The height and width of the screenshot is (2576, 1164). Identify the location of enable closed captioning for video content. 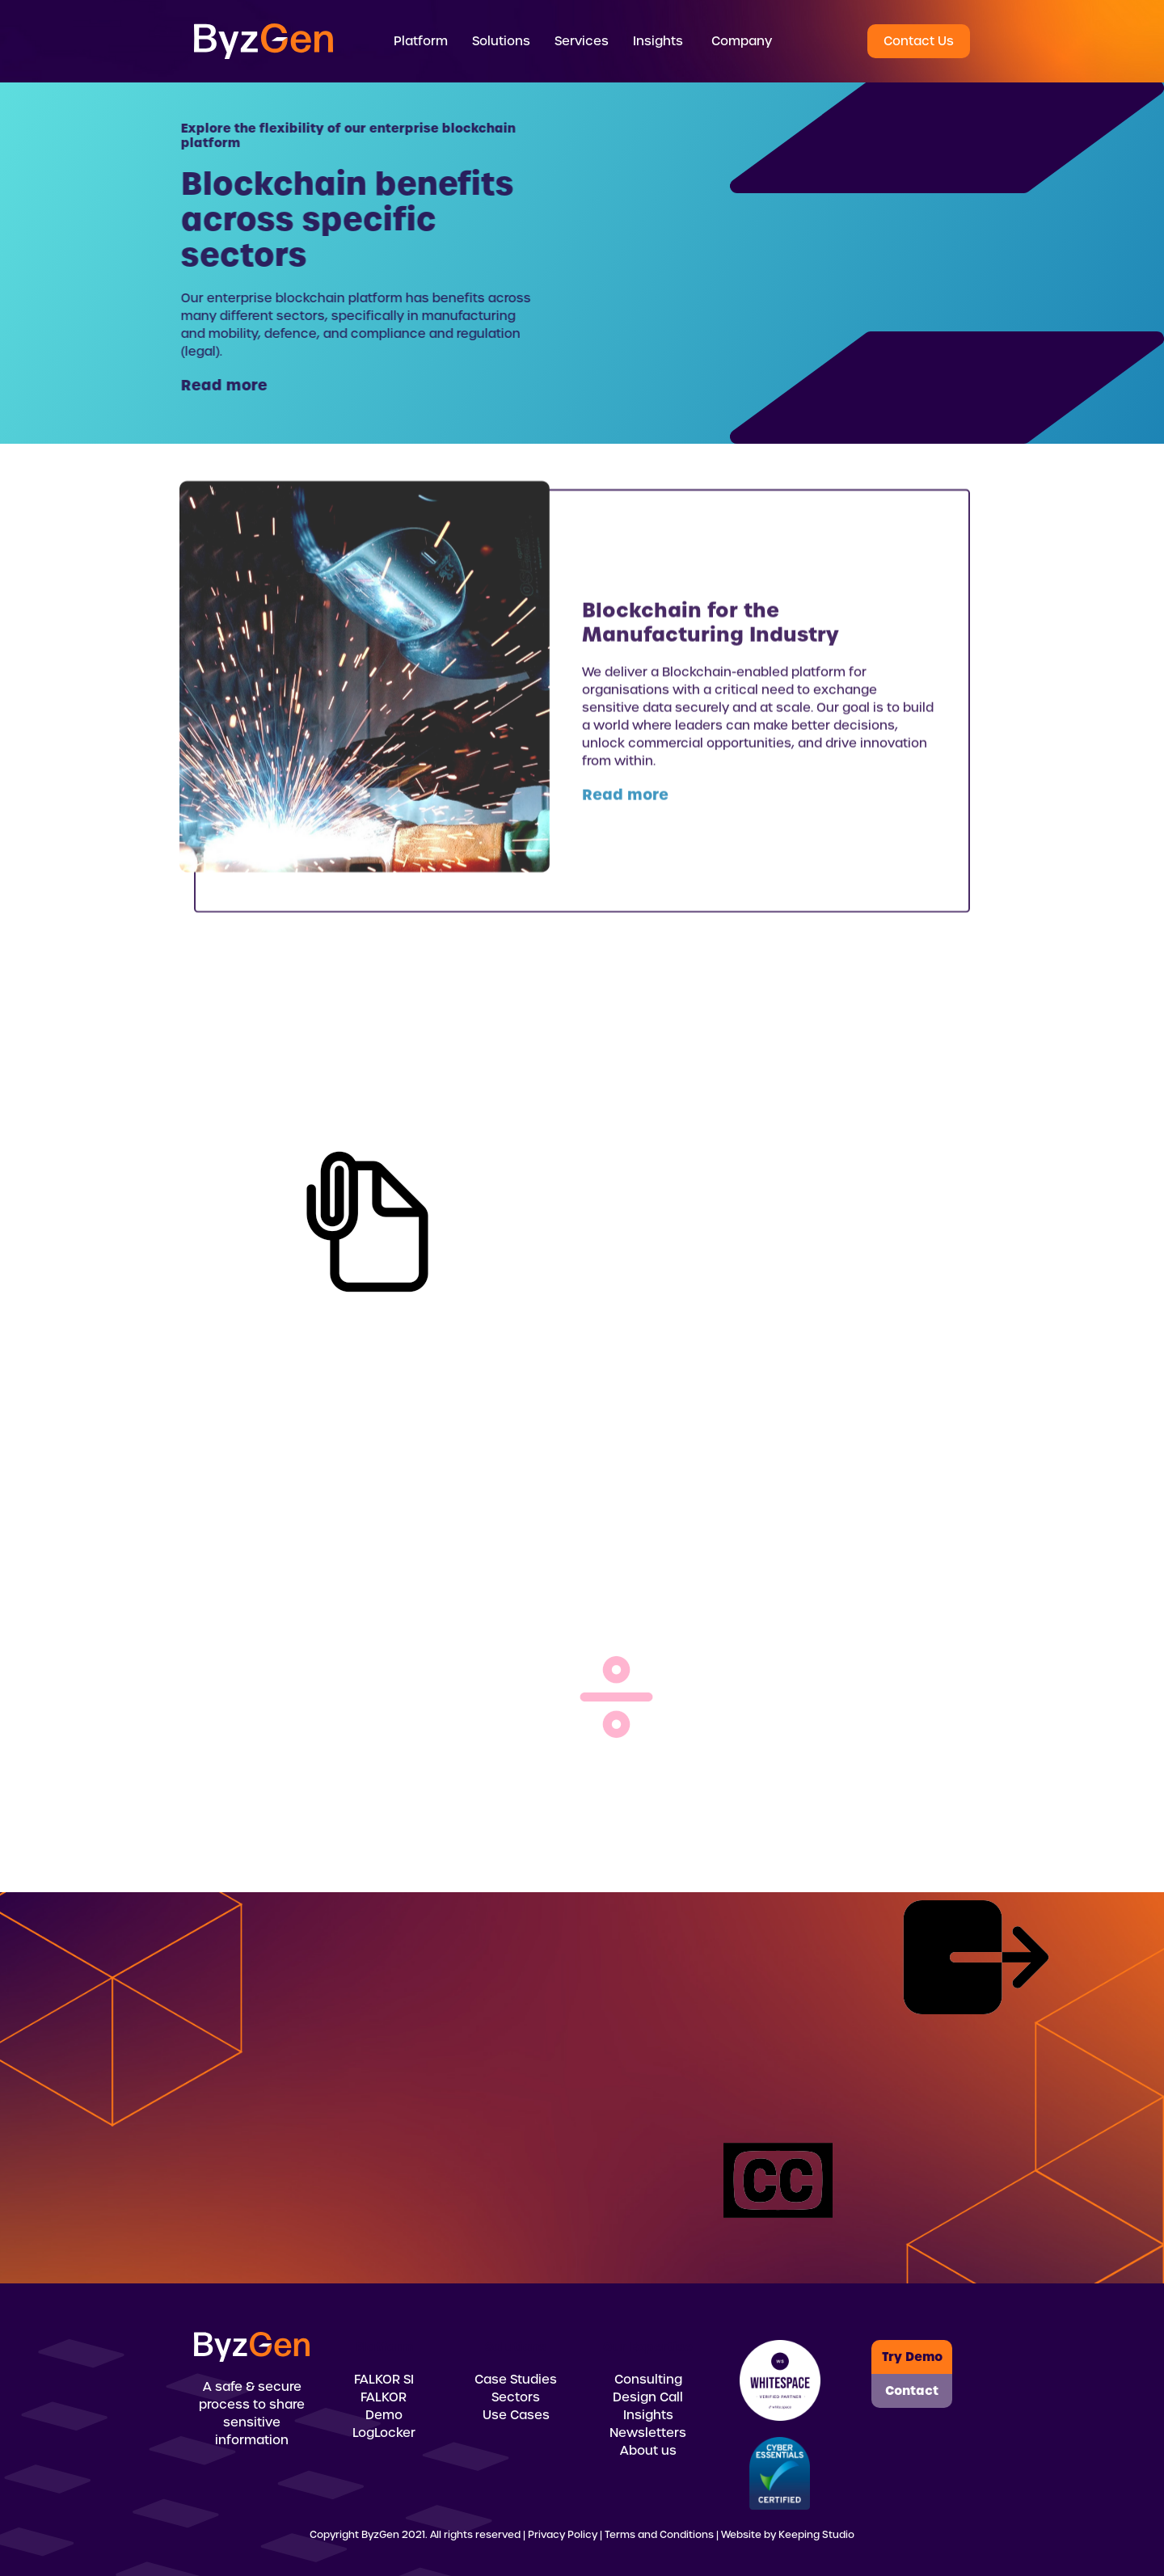
(778, 2180).